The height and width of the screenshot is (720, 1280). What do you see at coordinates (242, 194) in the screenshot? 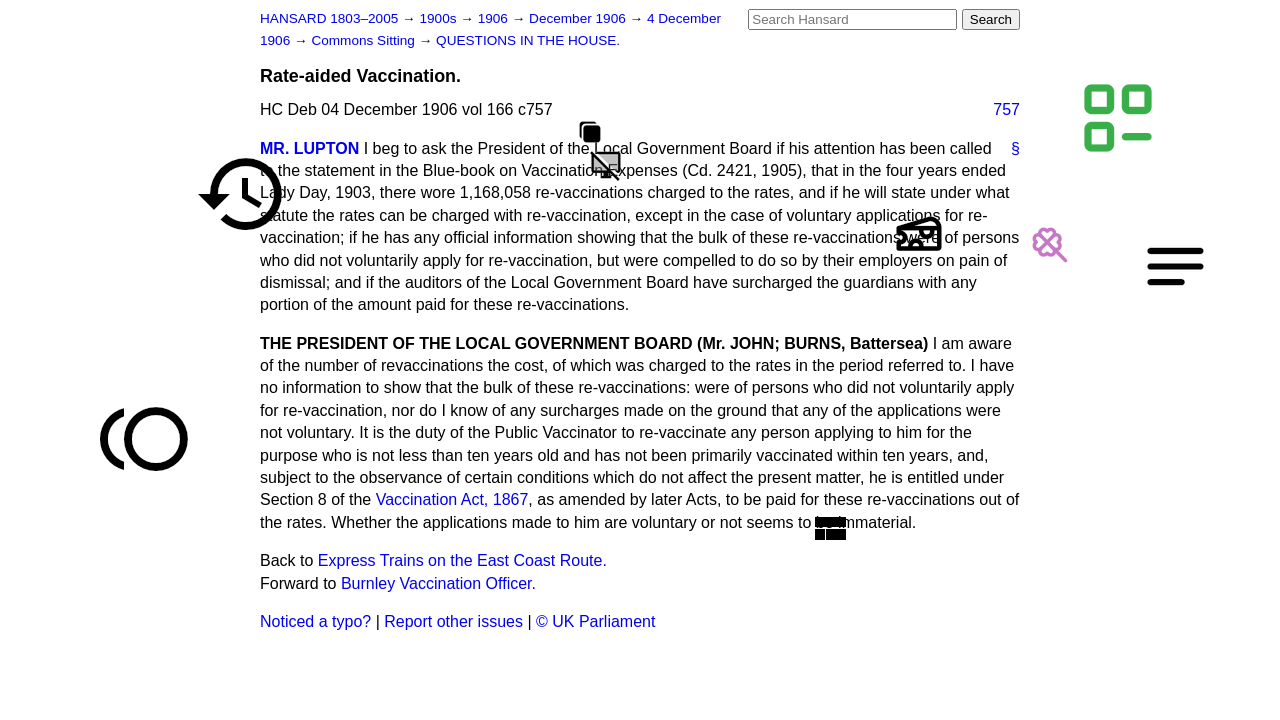
I see `view browsing or activity history` at bounding box center [242, 194].